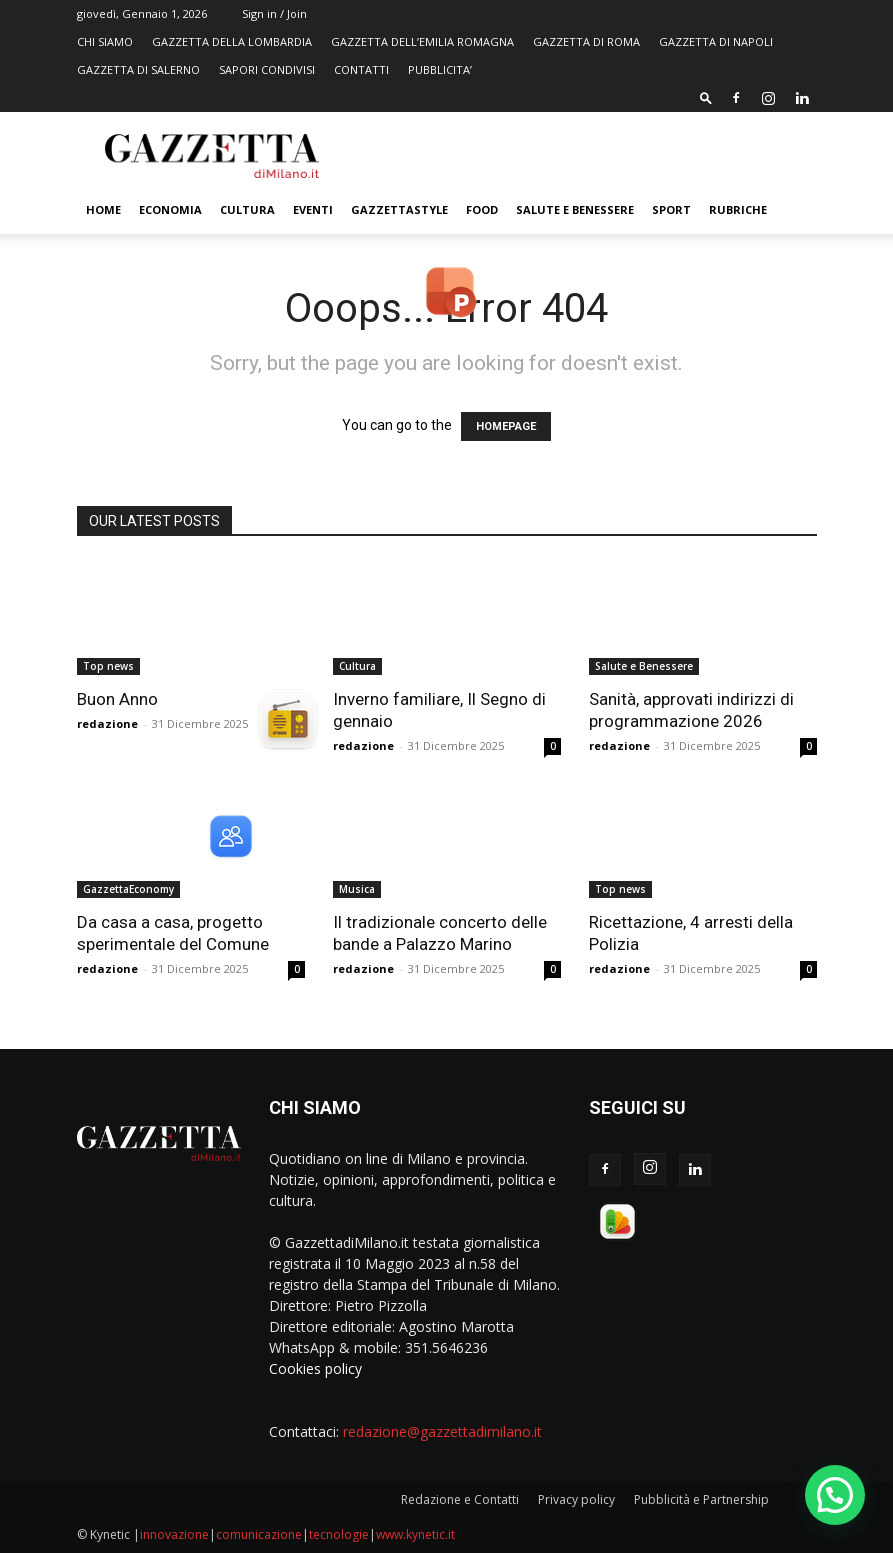 The width and height of the screenshot is (893, 1553). What do you see at coordinates (617, 1221) in the screenshot?
I see `open sk1 color picker application` at bounding box center [617, 1221].